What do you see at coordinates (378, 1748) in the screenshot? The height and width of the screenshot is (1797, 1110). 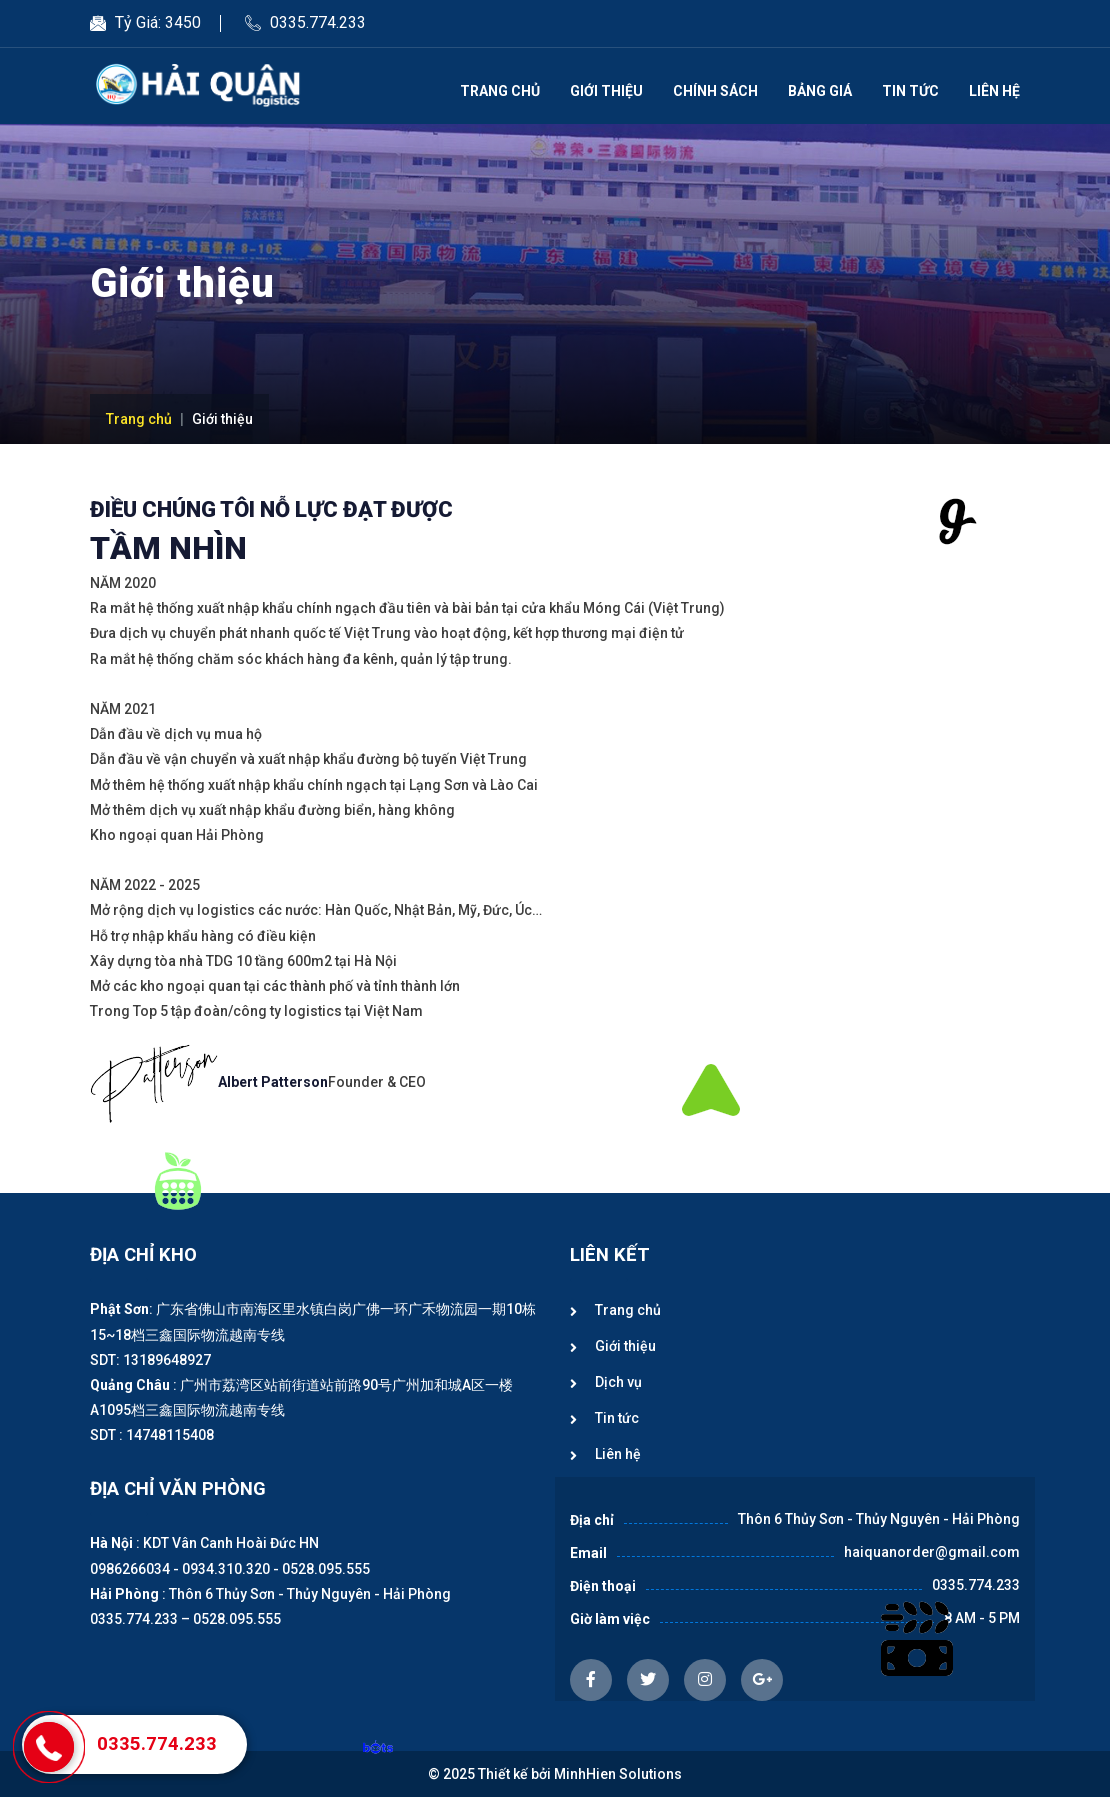 I see `bots platform logo` at bounding box center [378, 1748].